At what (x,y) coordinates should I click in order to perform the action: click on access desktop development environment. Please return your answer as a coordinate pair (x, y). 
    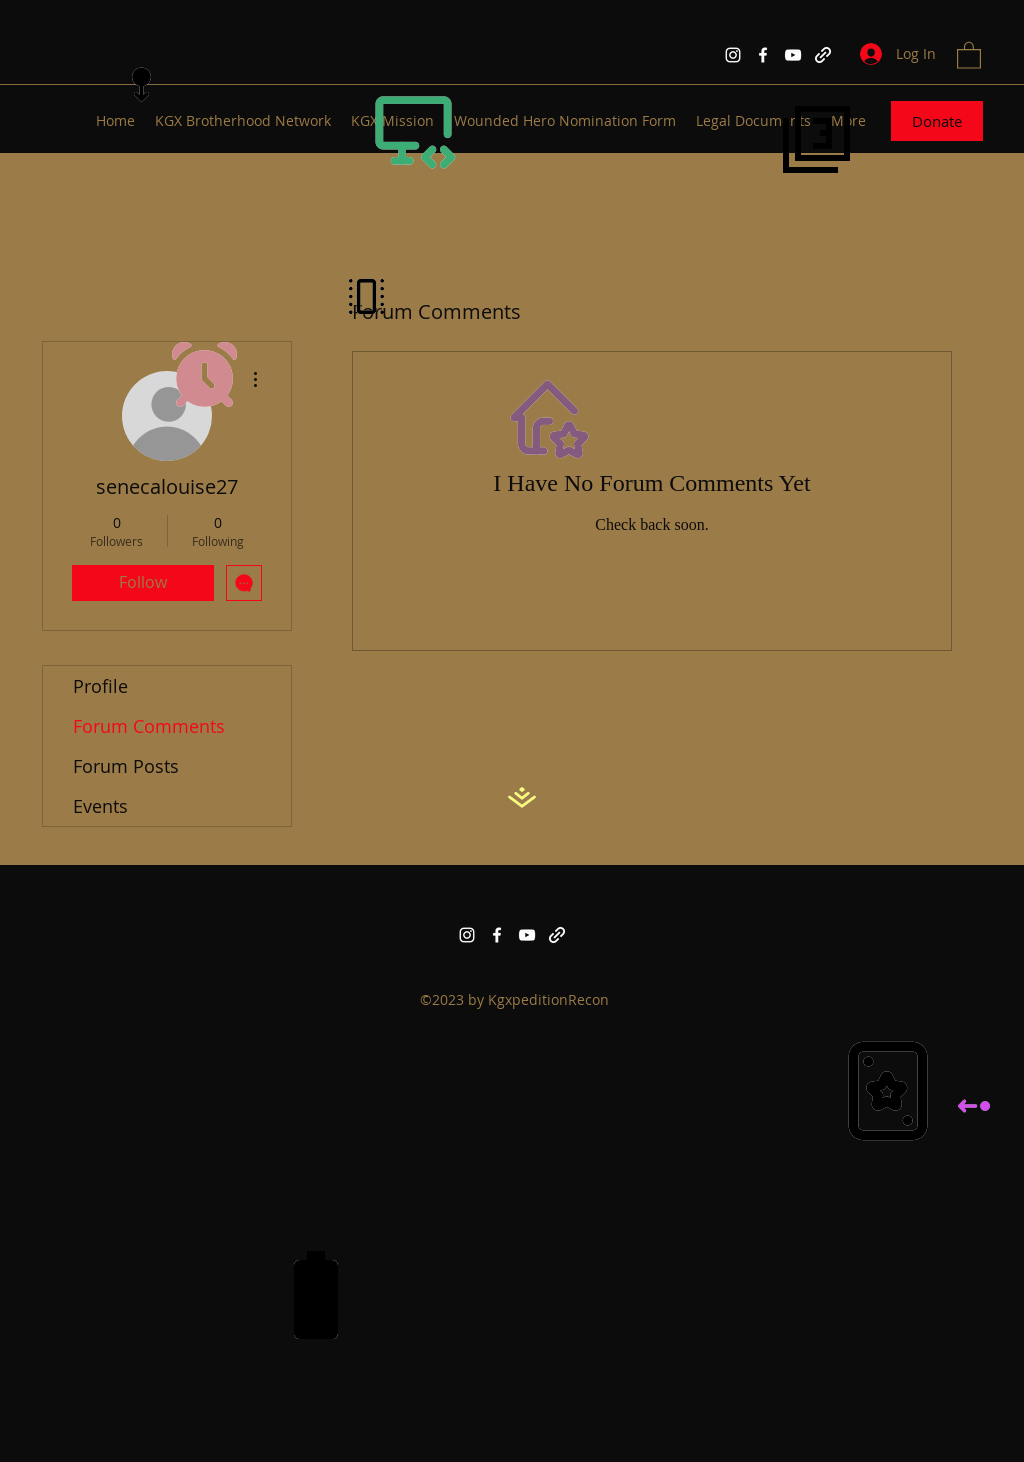
    Looking at the image, I should click on (413, 130).